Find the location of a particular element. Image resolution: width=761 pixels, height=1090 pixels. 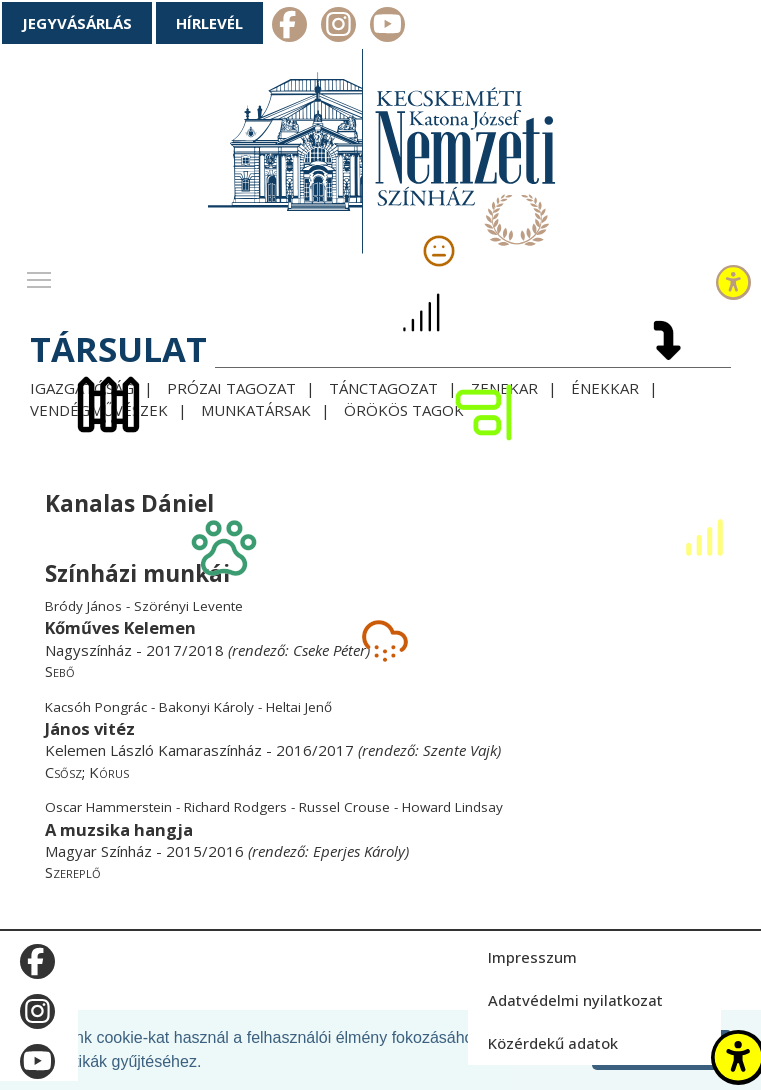

align items to the bottom edge is located at coordinates (483, 412).